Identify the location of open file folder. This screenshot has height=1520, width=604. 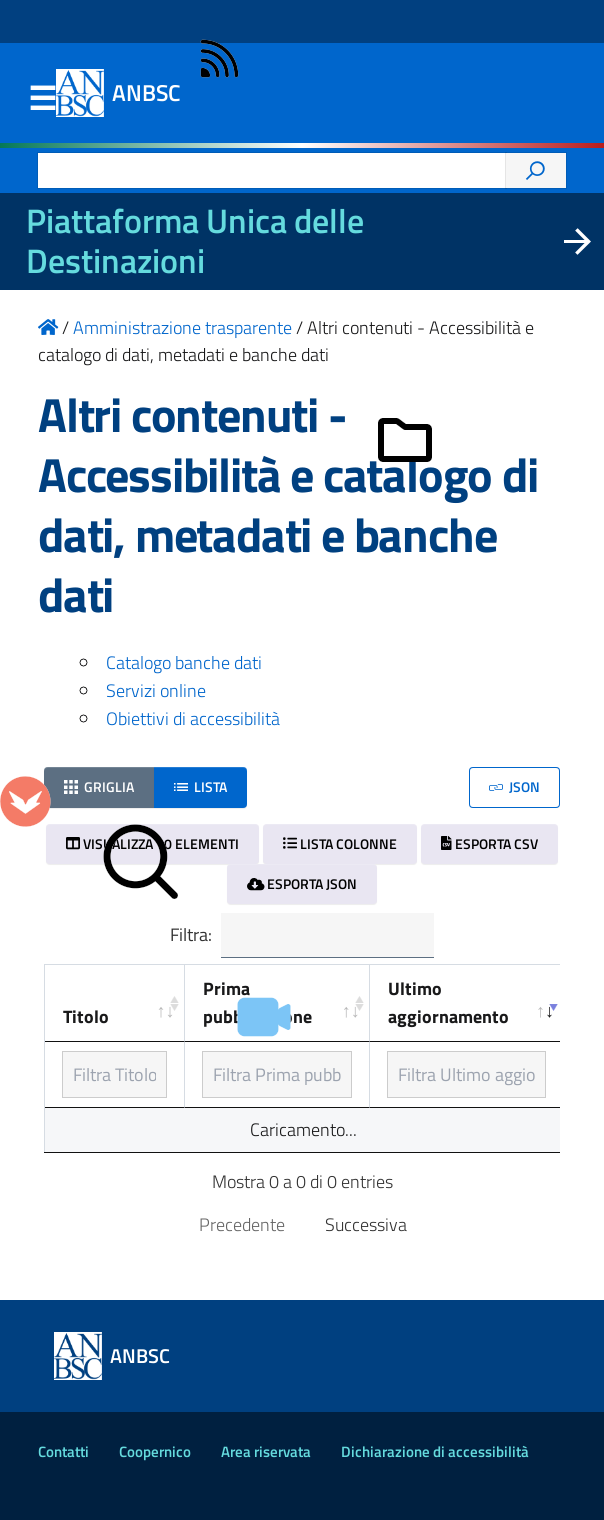
(405, 439).